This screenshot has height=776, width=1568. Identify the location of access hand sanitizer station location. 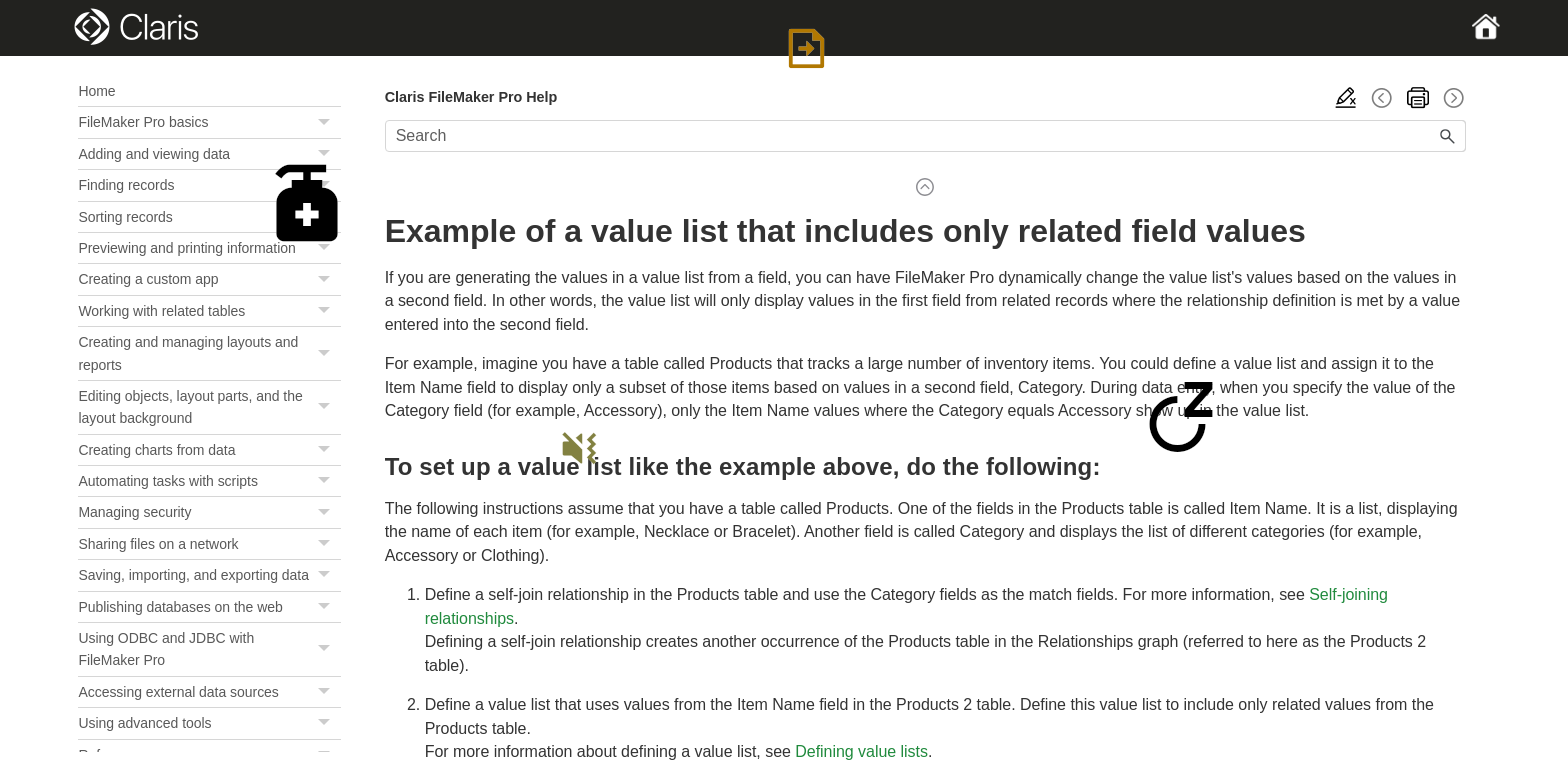
(307, 203).